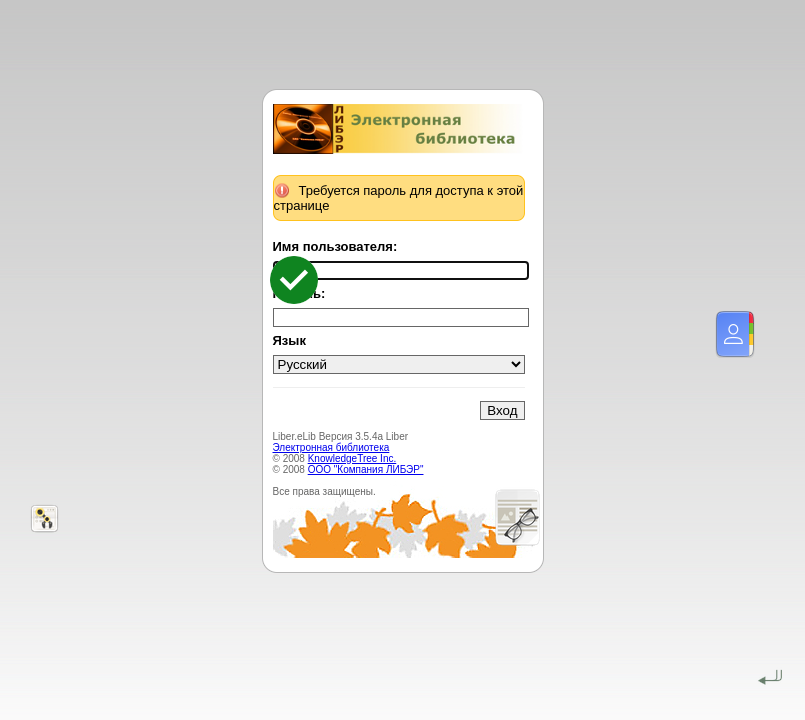 This screenshot has height=720, width=805. What do you see at coordinates (735, 334) in the screenshot?
I see `open the address book application` at bounding box center [735, 334].